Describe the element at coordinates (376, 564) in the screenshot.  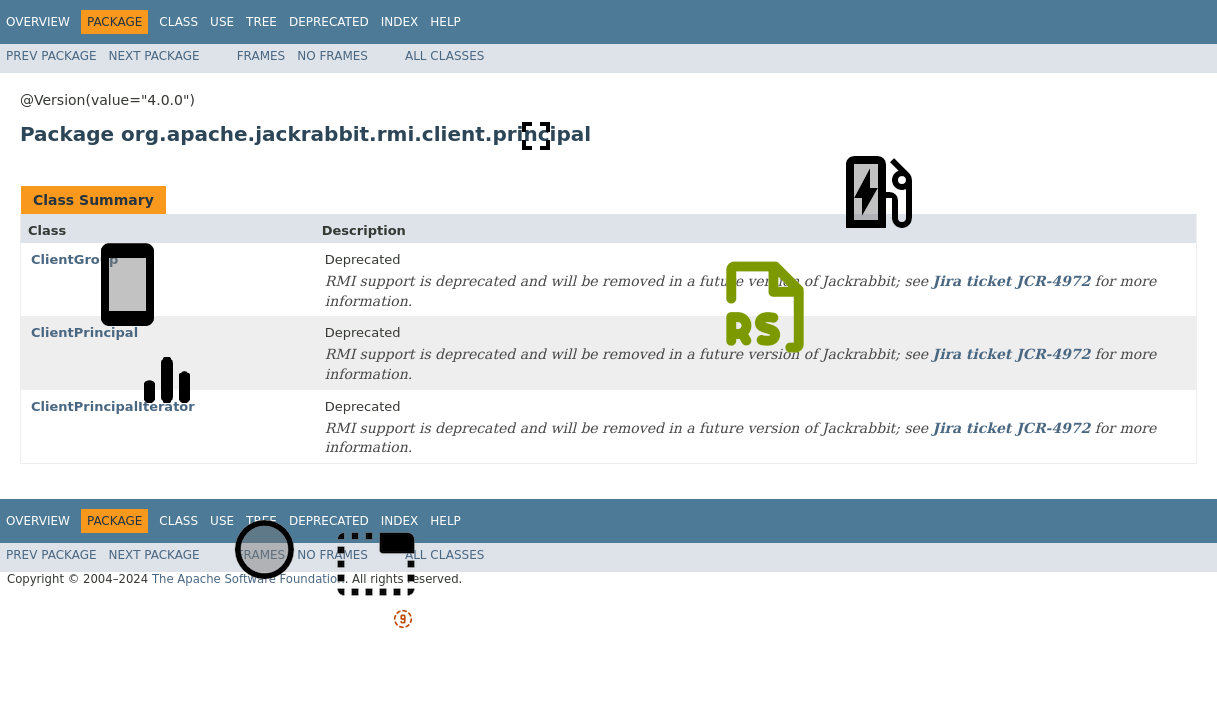
I see `an inactive or background browser tab` at that location.